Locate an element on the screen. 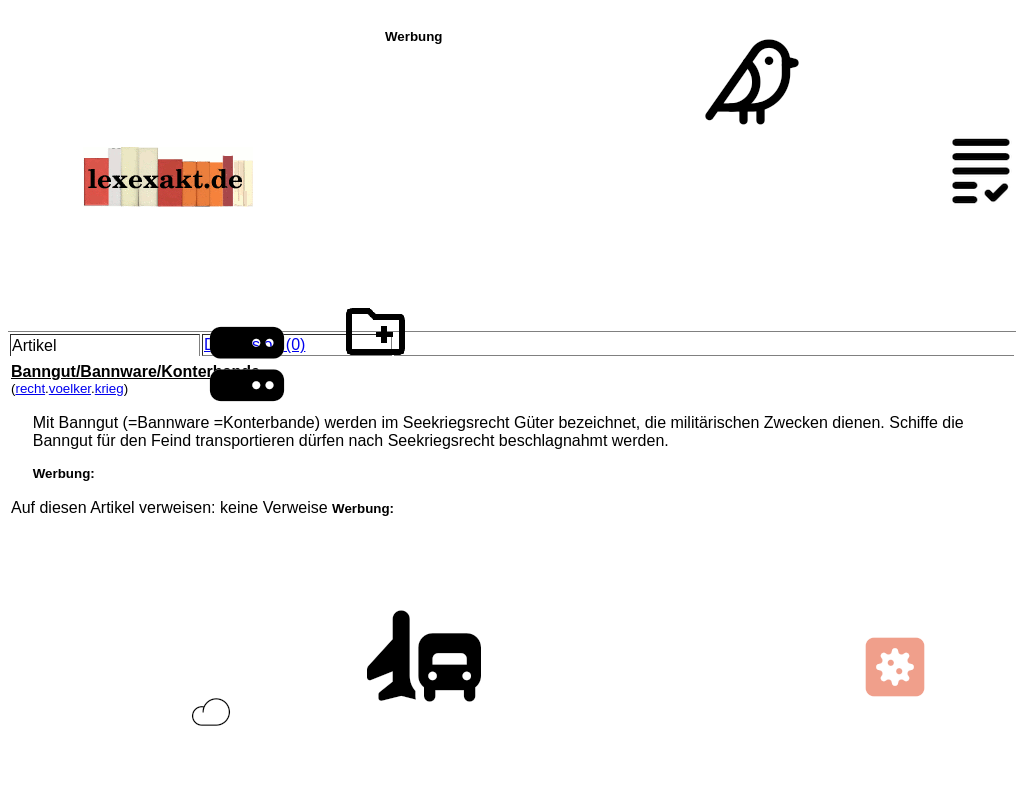 The image size is (1024, 794). view grading or assessment results is located at coordinates (981, 171).